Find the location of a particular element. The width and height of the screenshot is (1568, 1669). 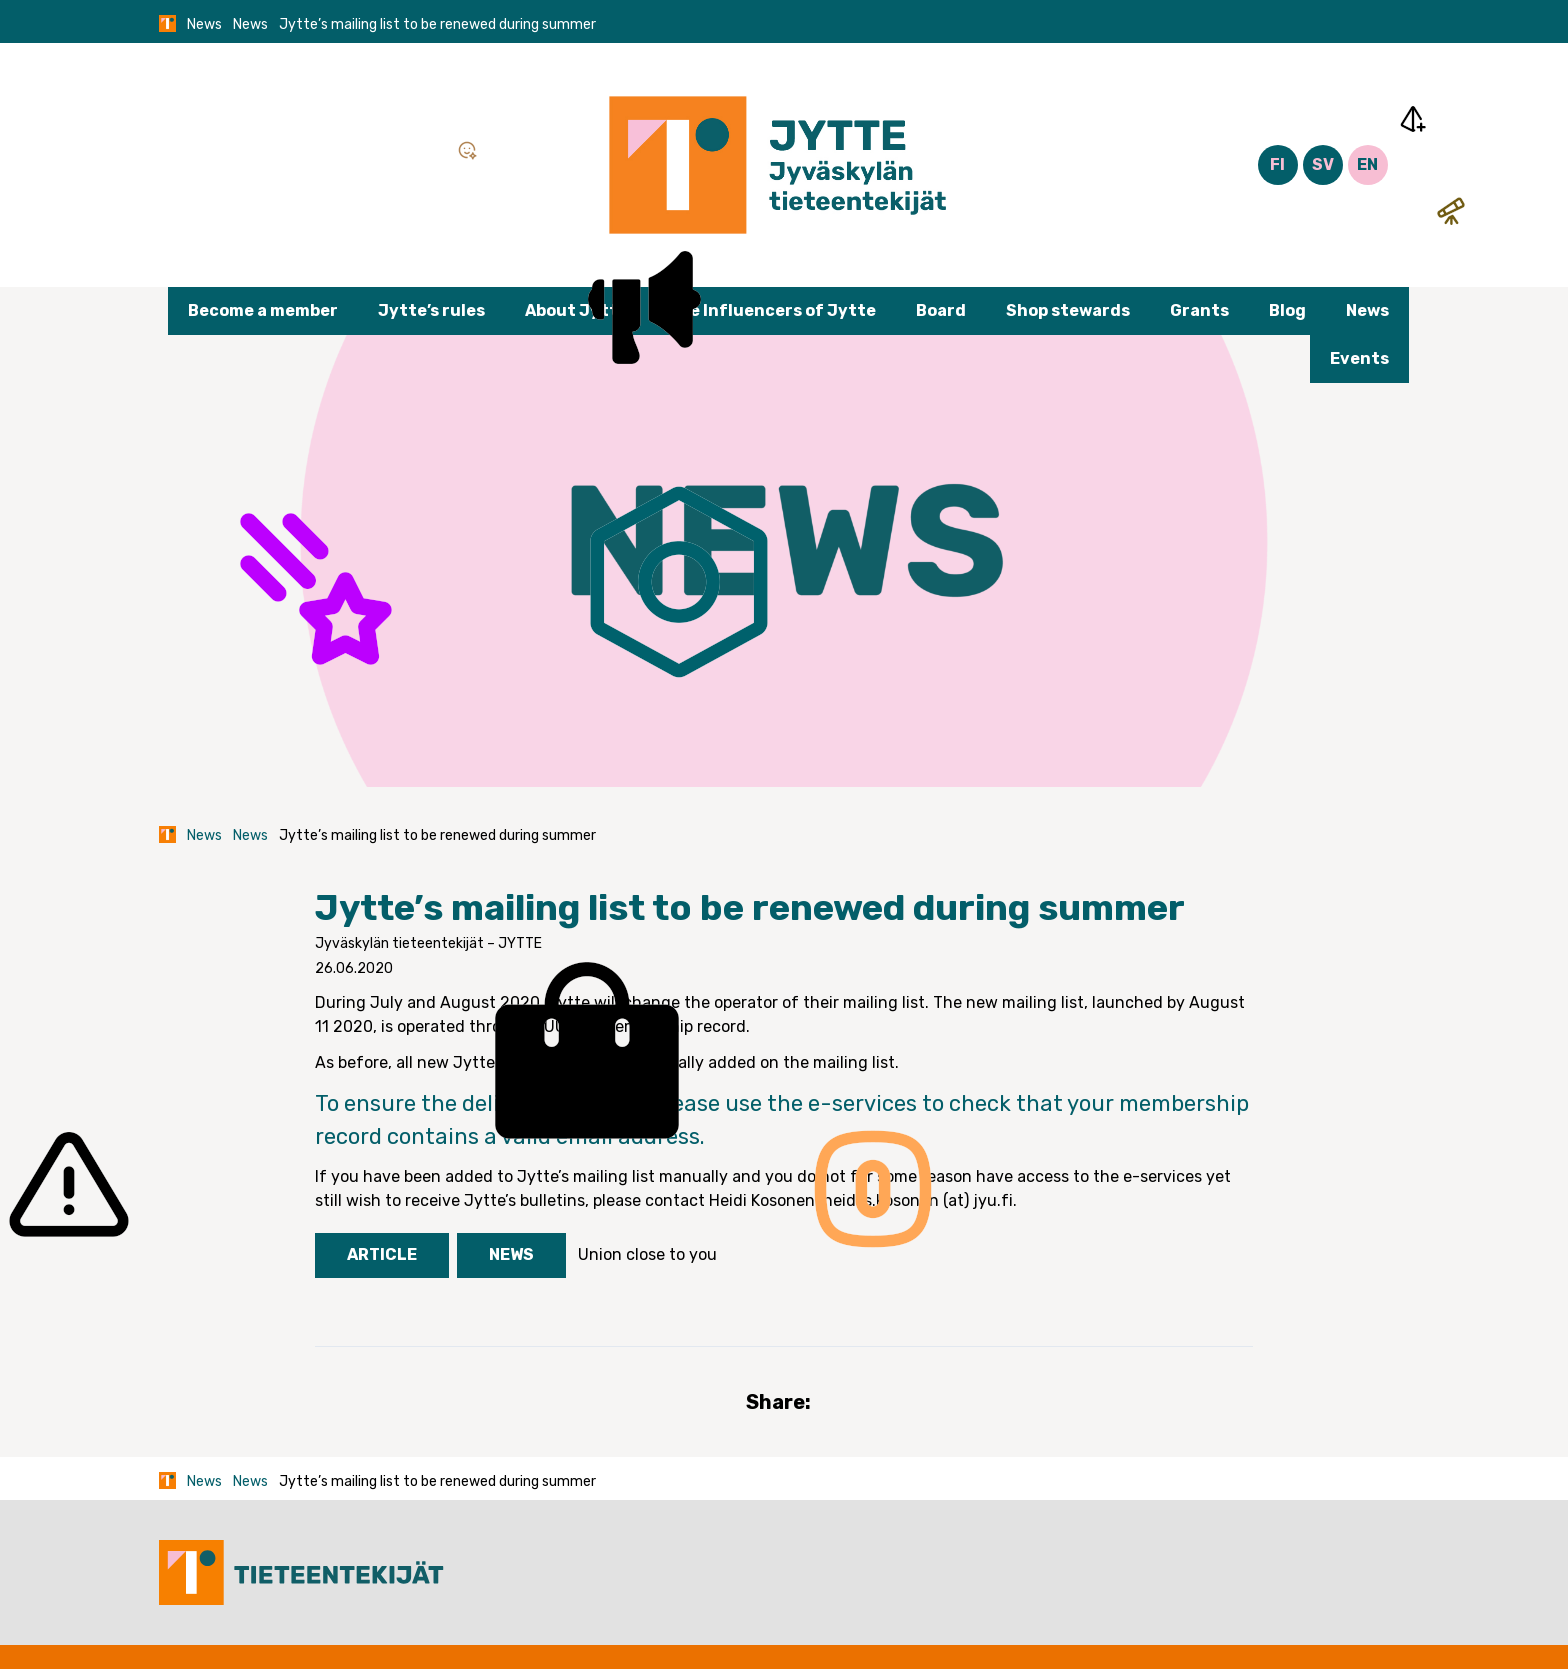

add a new 3D object or shape is located at coordinates (1413, 119).